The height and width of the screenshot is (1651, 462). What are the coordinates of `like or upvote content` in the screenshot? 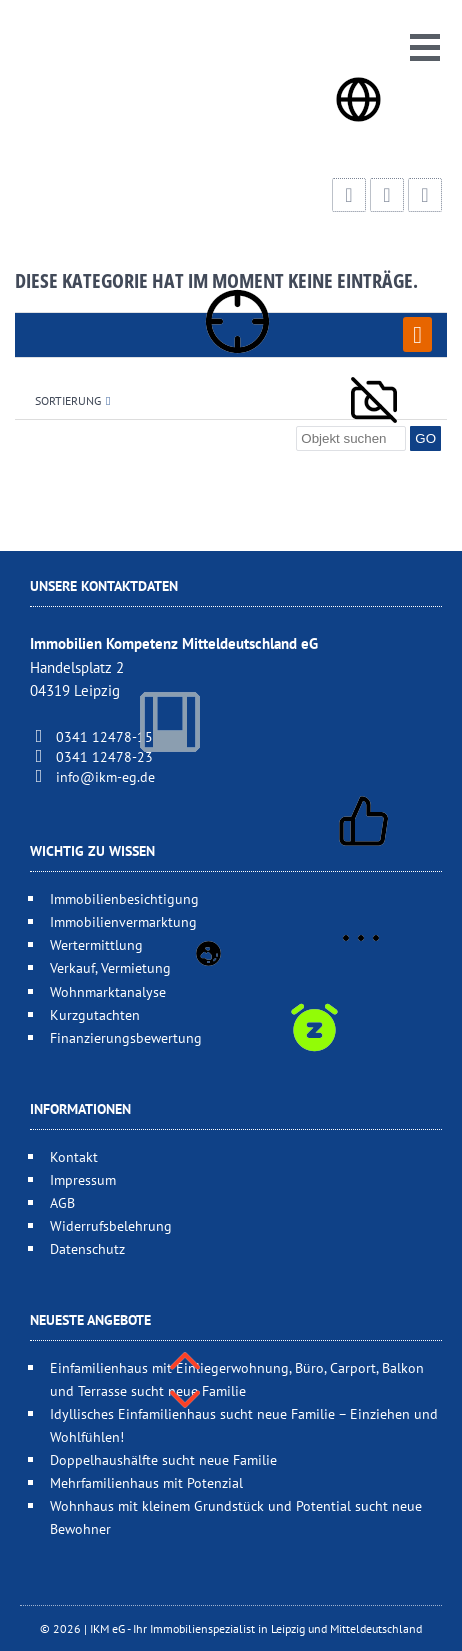 It's located at (364, 821).